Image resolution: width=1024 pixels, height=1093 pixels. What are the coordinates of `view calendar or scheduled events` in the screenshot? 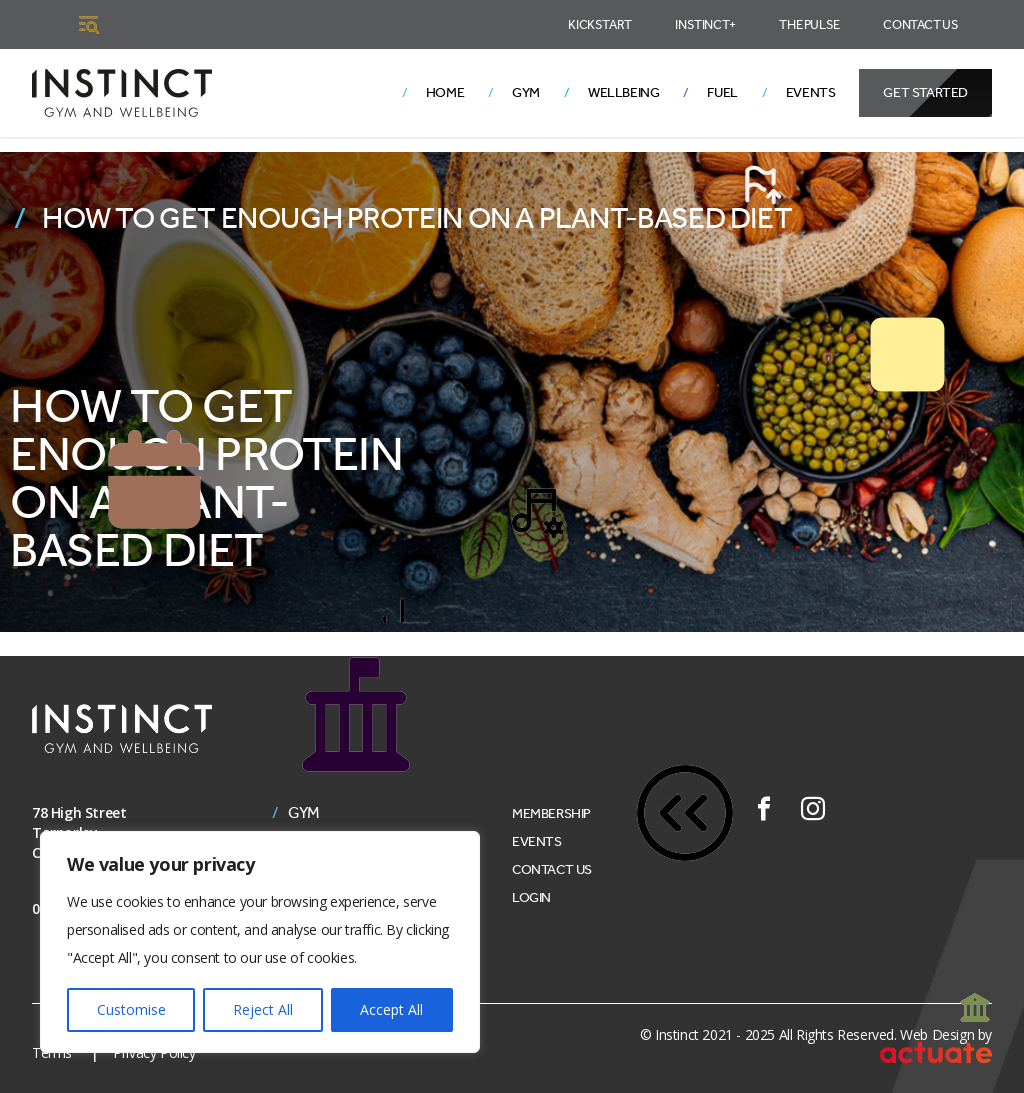 It's located at (154, 482).